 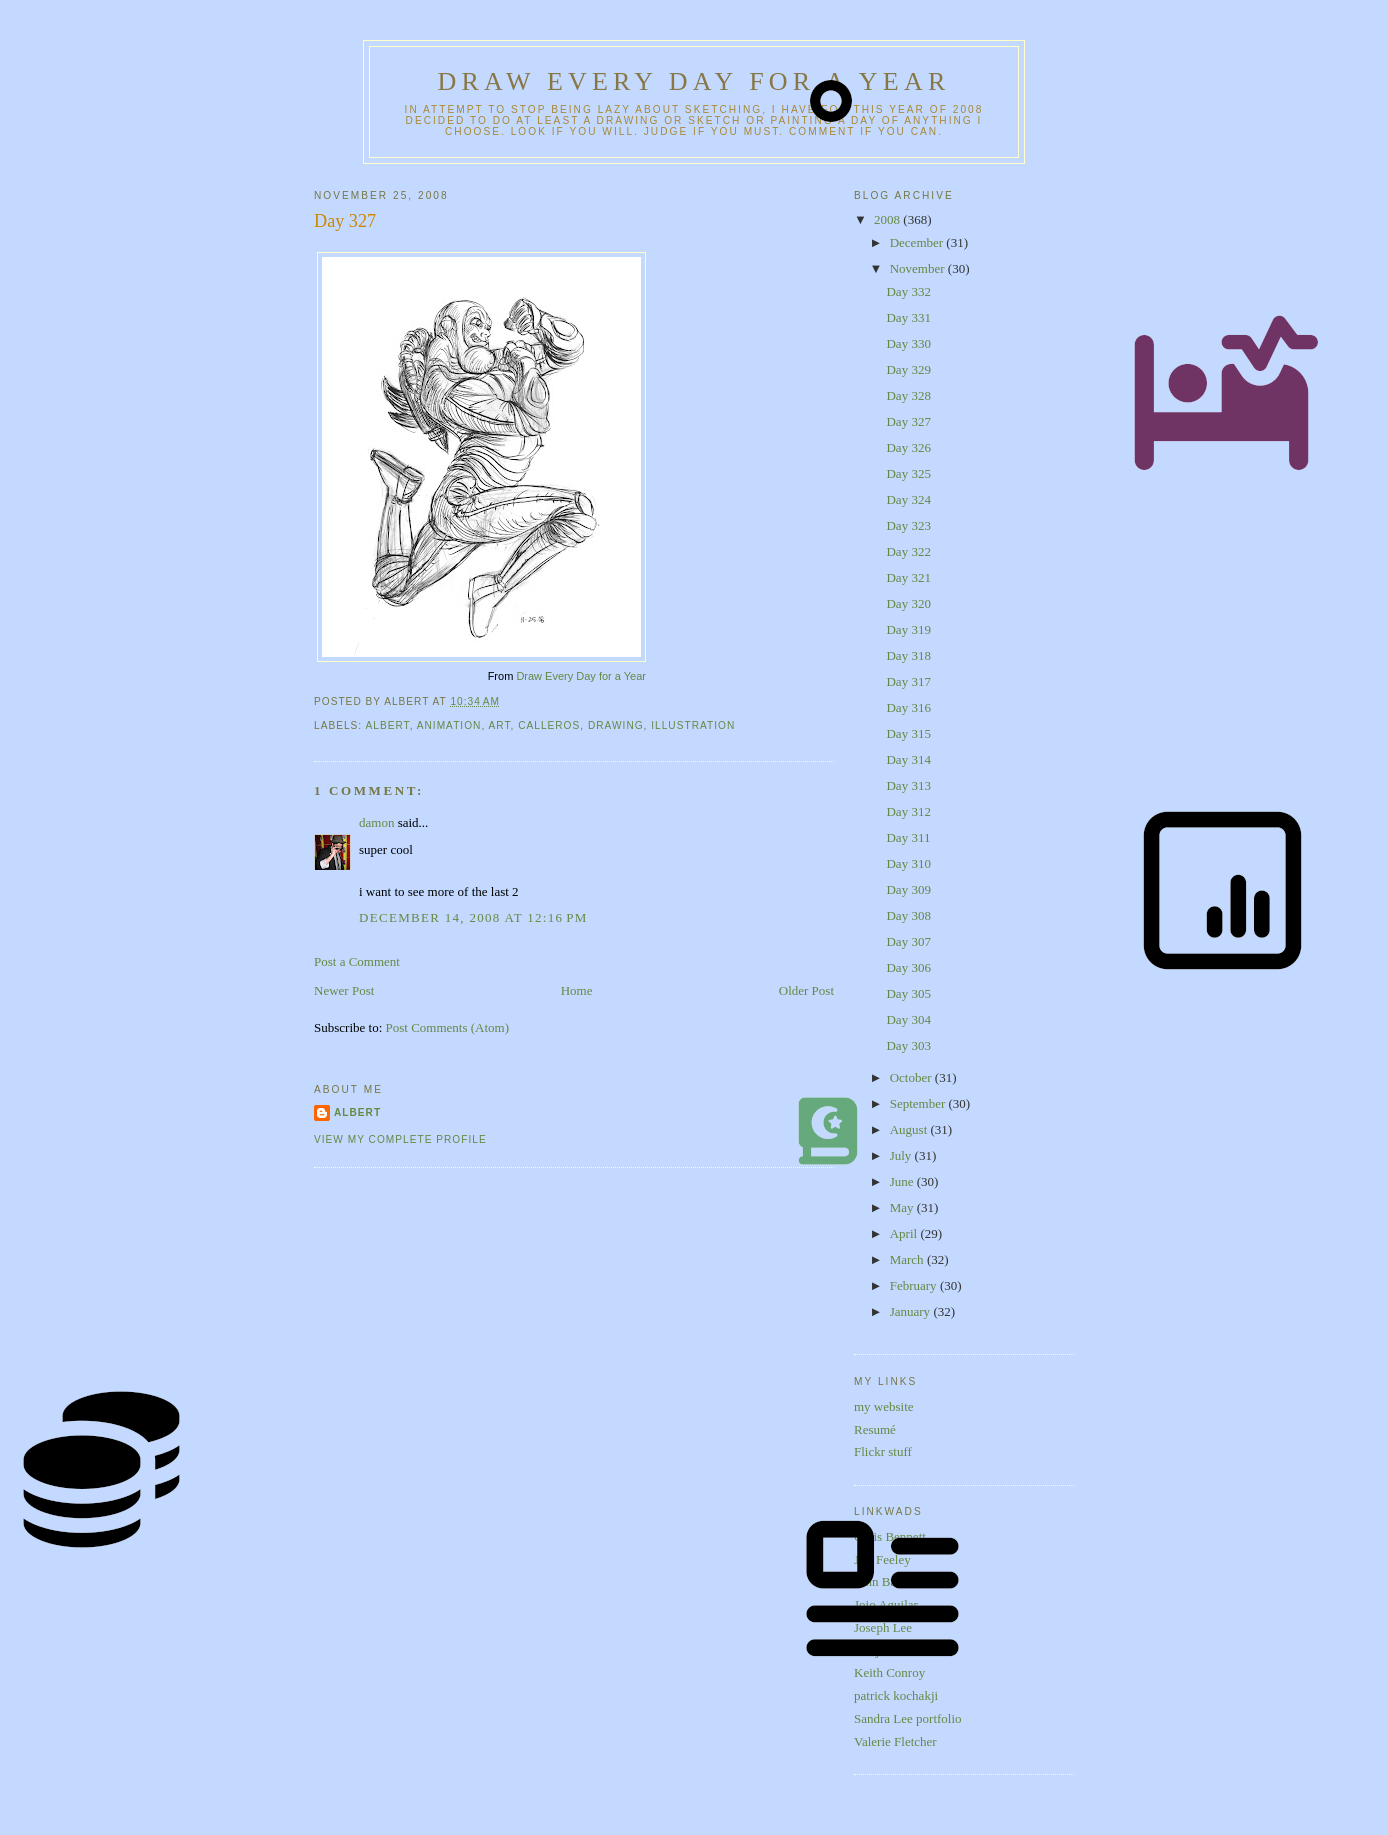 I want to click on access quran or islamic religious texts, so click(x=828, y=1131).